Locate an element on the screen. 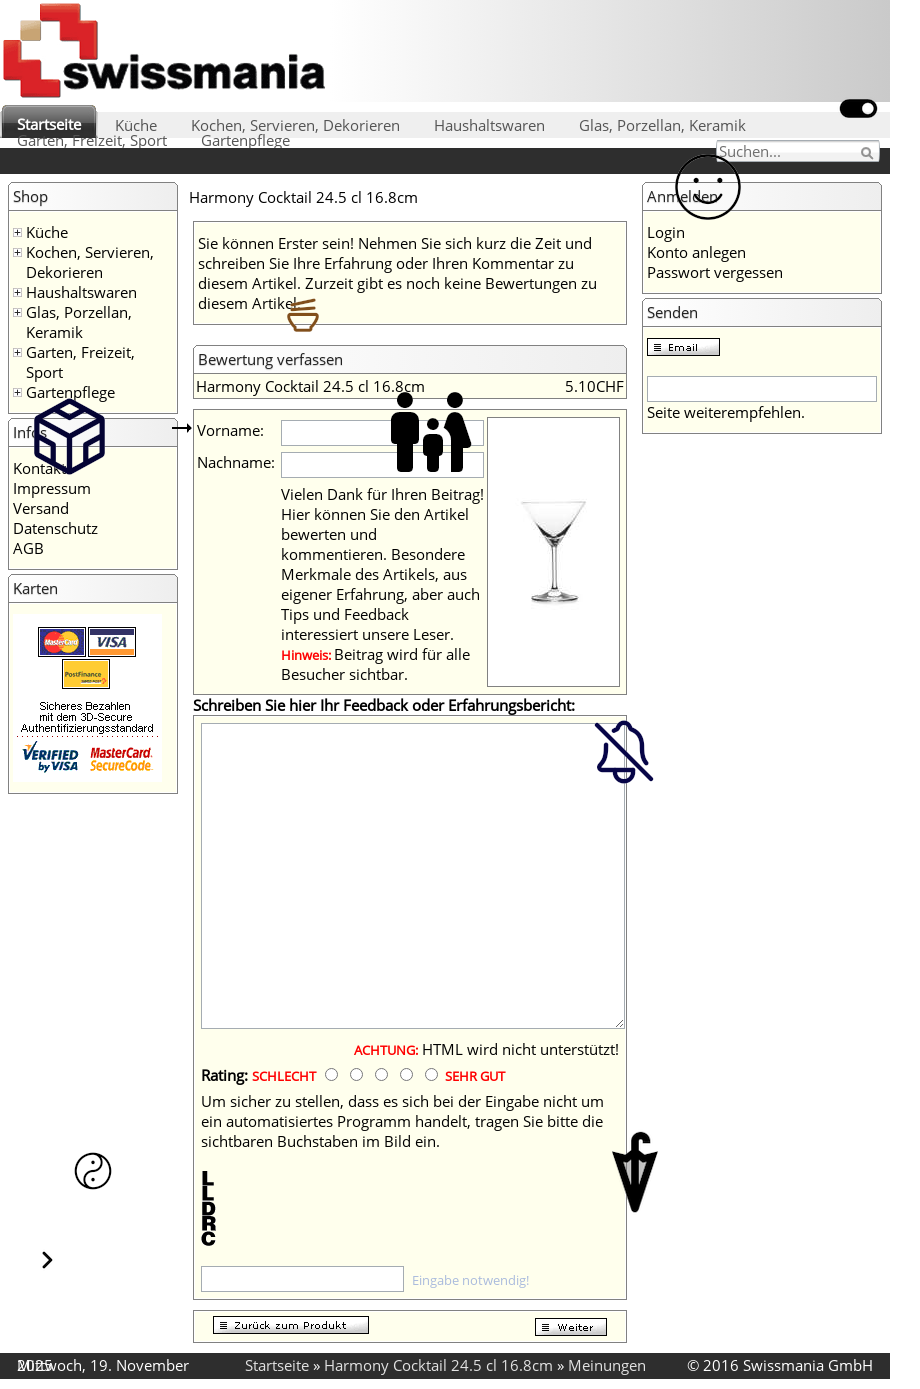 This screenshot has height=1389, width=920. indicates family restroom availability is located at coordinates (431, 432).